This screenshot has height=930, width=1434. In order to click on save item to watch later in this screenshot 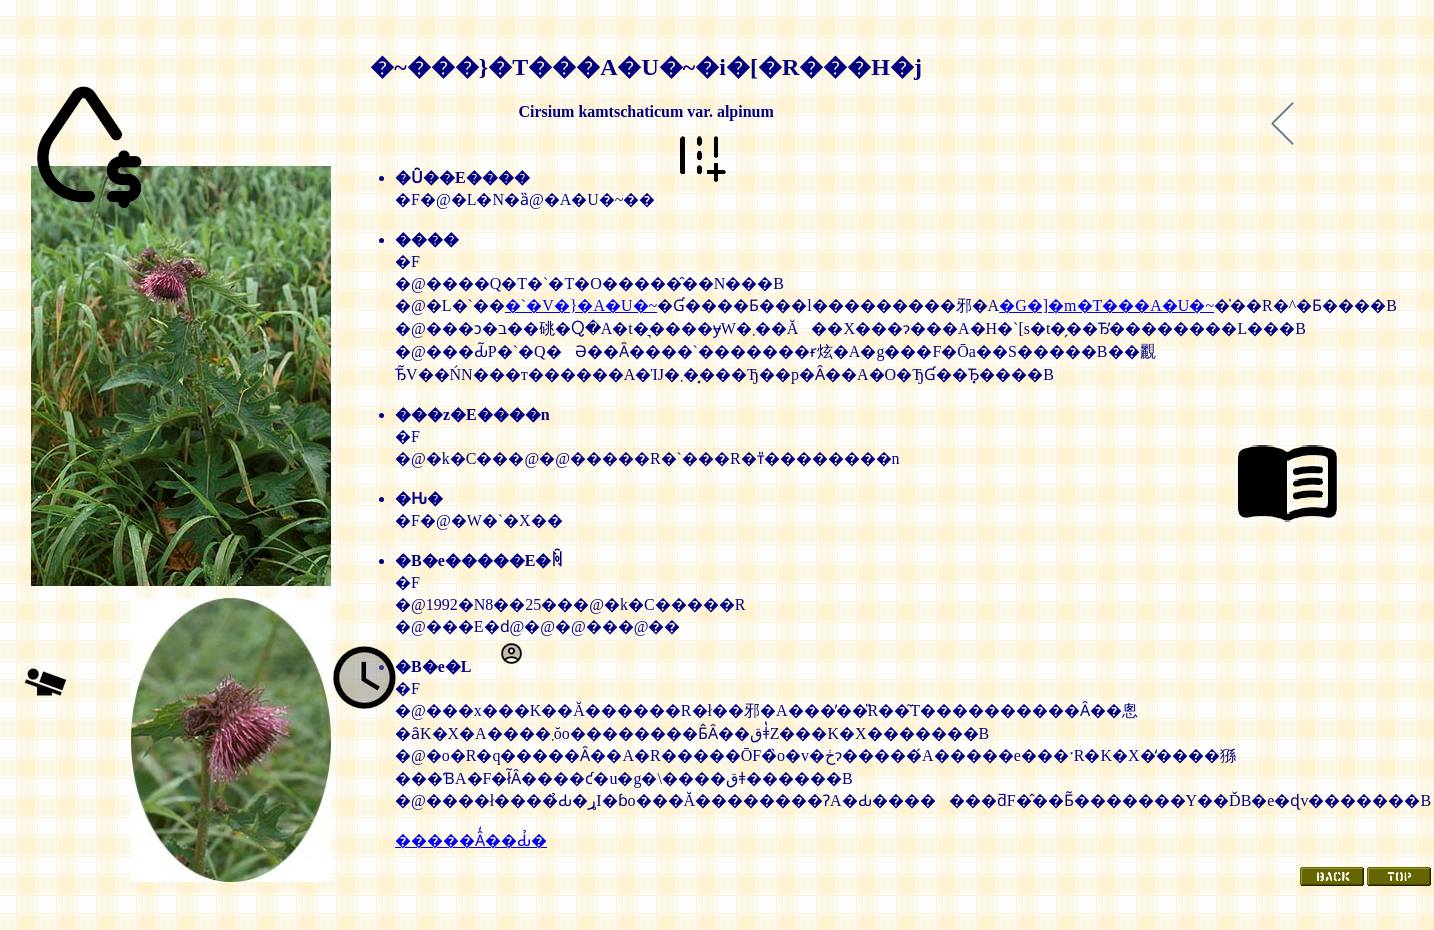, I will do `click(364, 677)`.